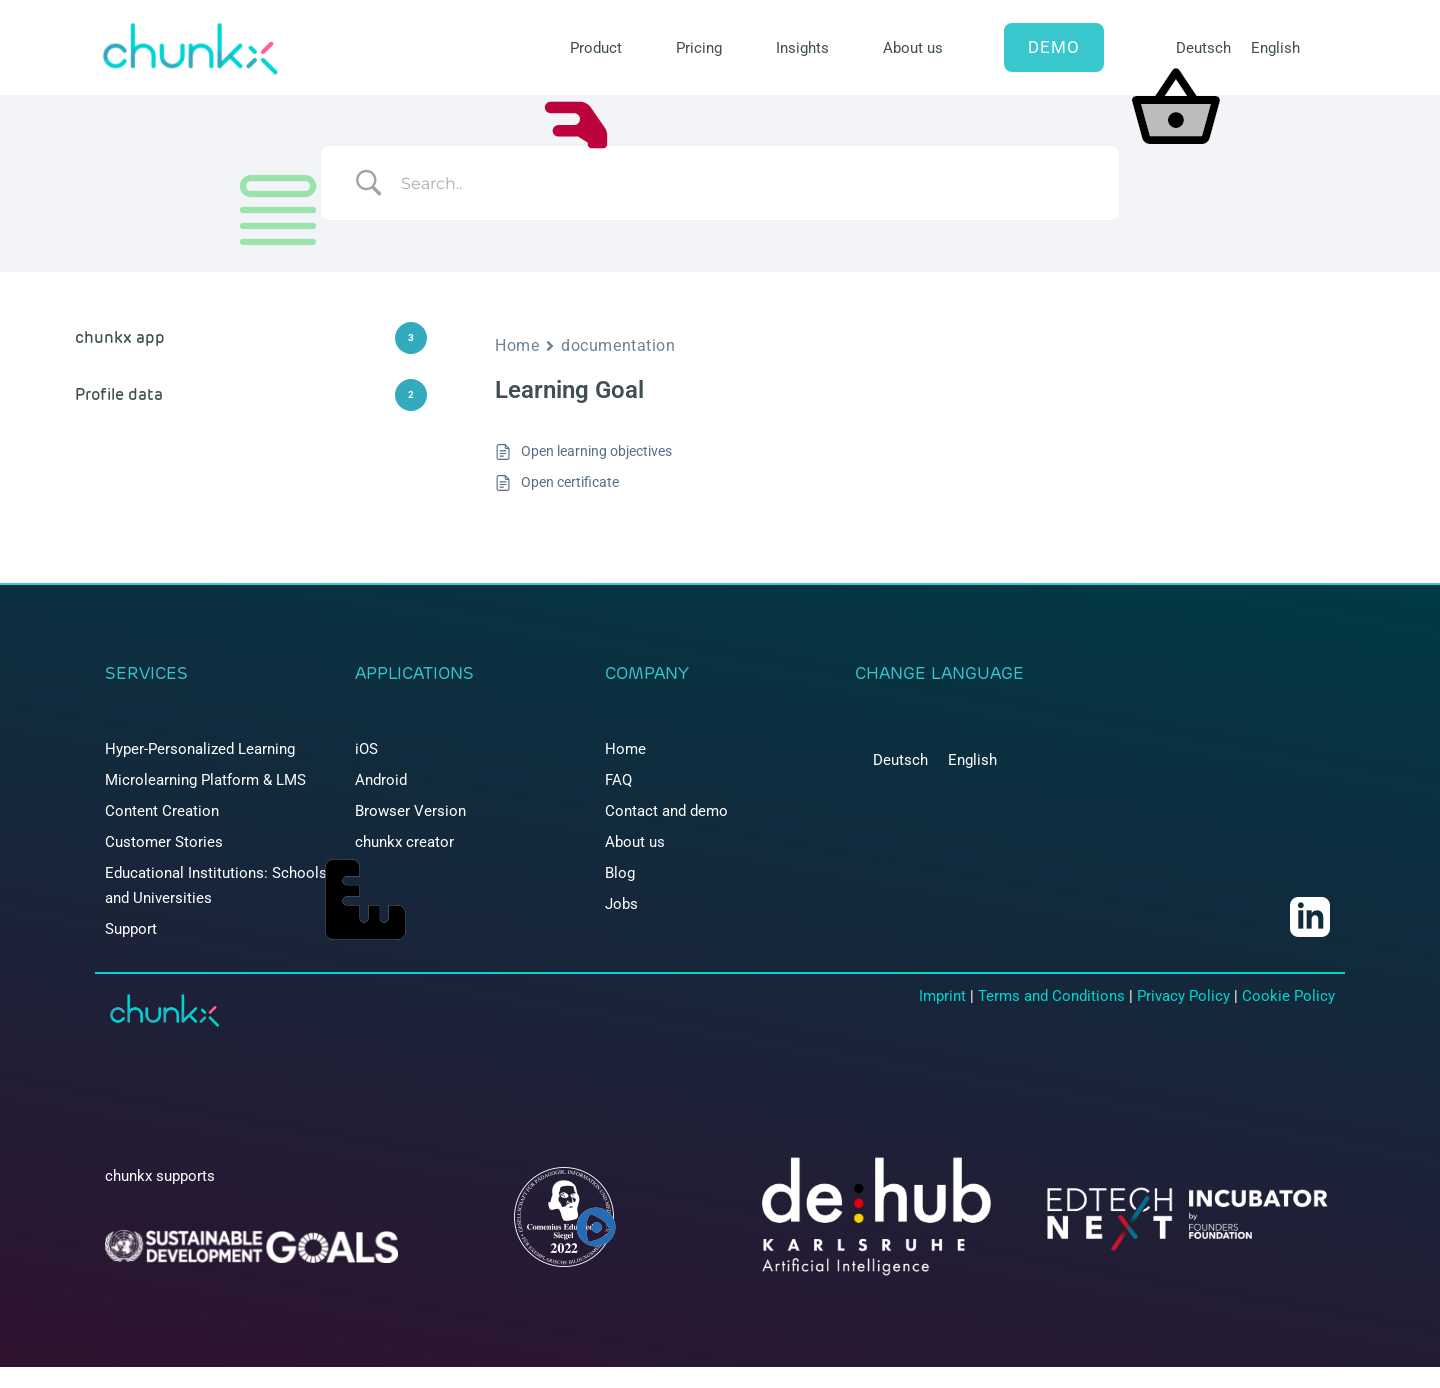 Image resolution: width=1440 pixels, height=1388 pixels. What do you see at coordinates (596, 1227) in the screenshot?
I see `centercode brand logo` at bounding box center [596, 1227].